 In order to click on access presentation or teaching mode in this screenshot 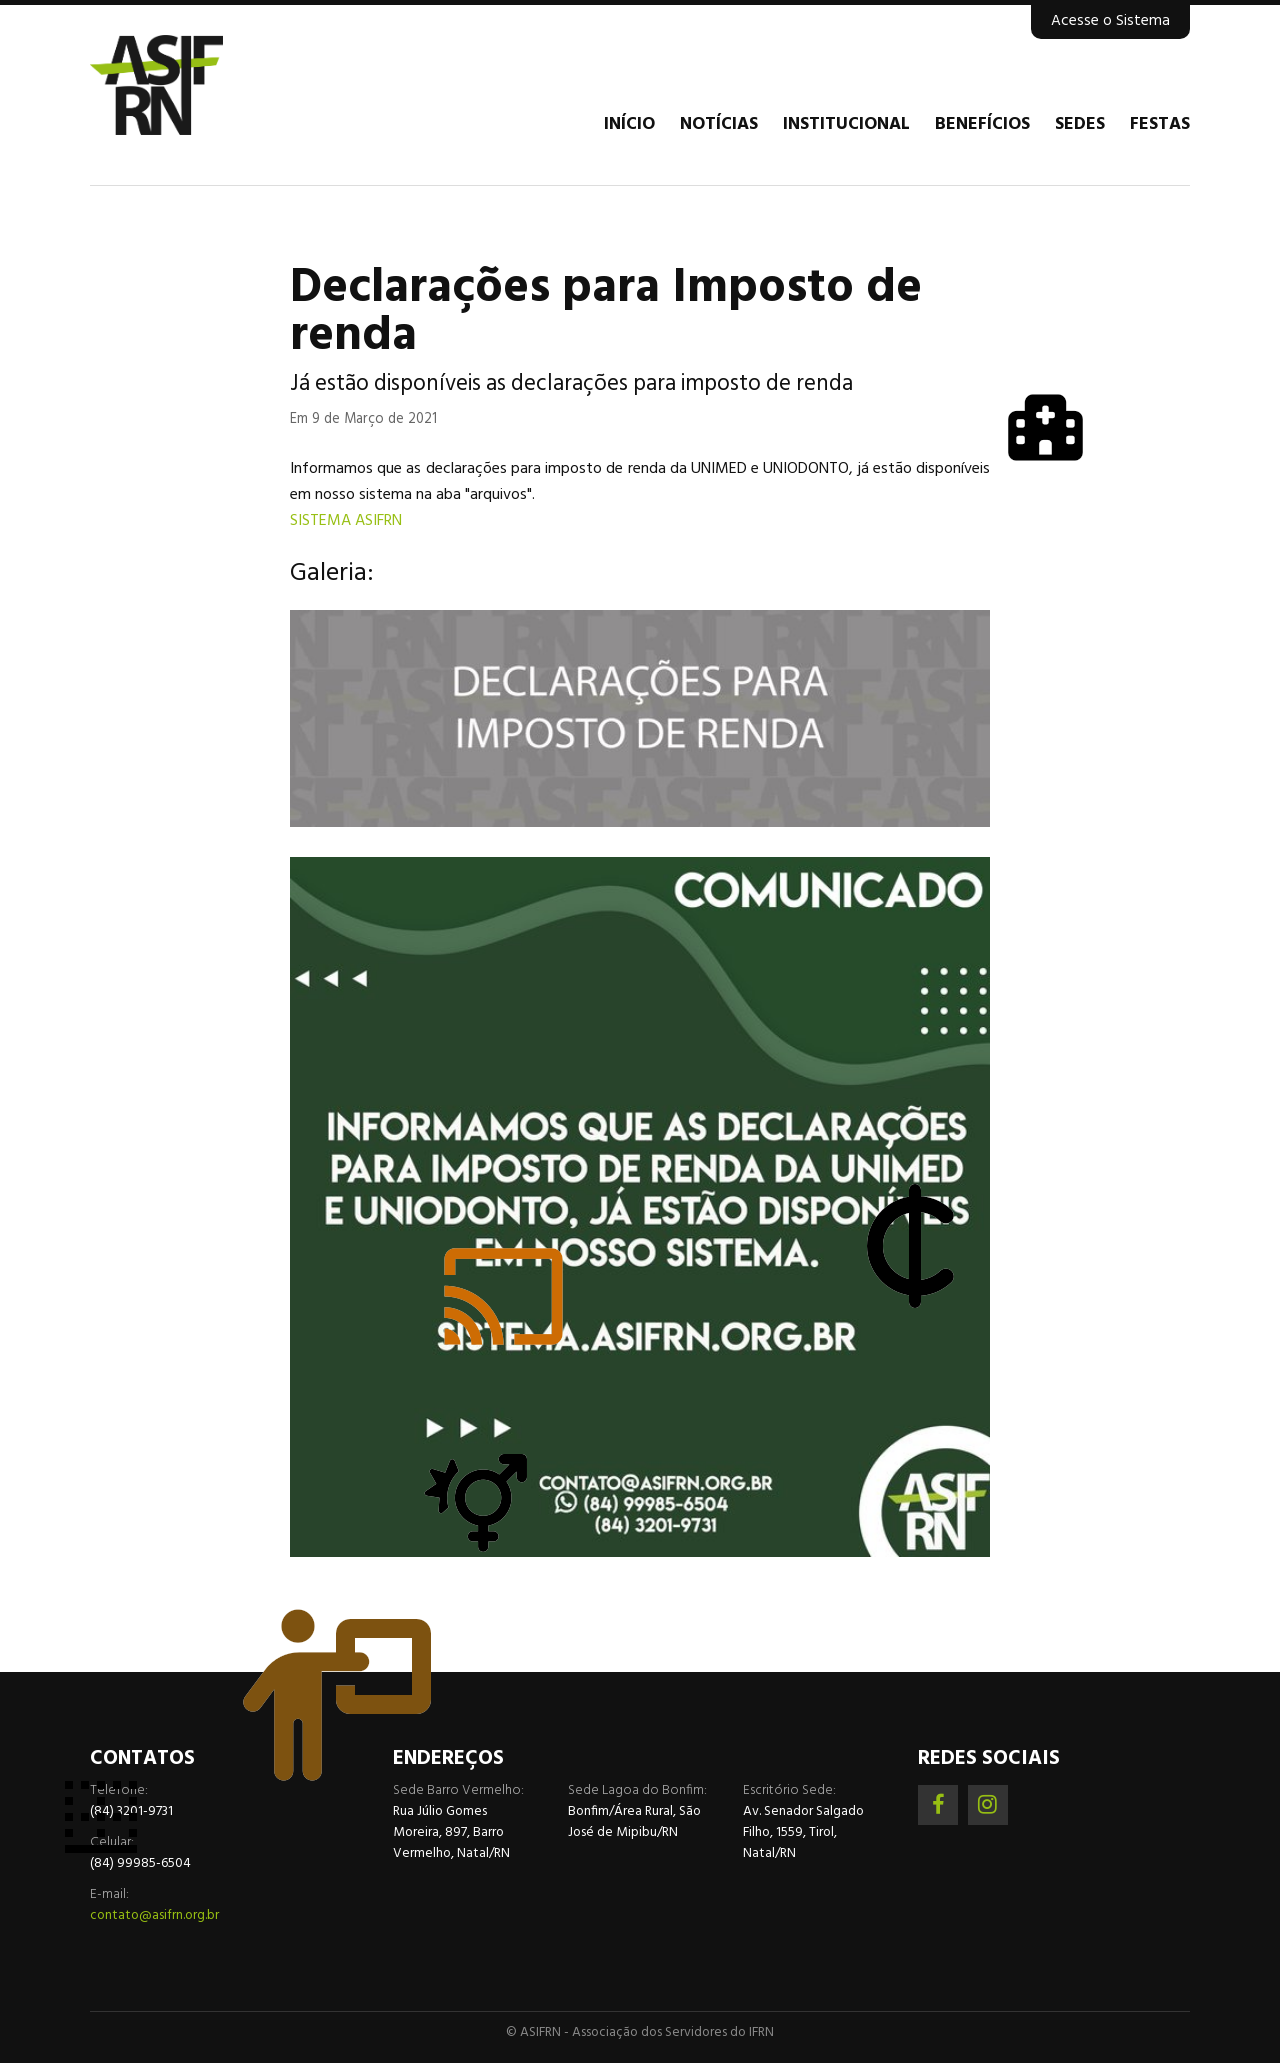, I will do `click(336, 1695)`.